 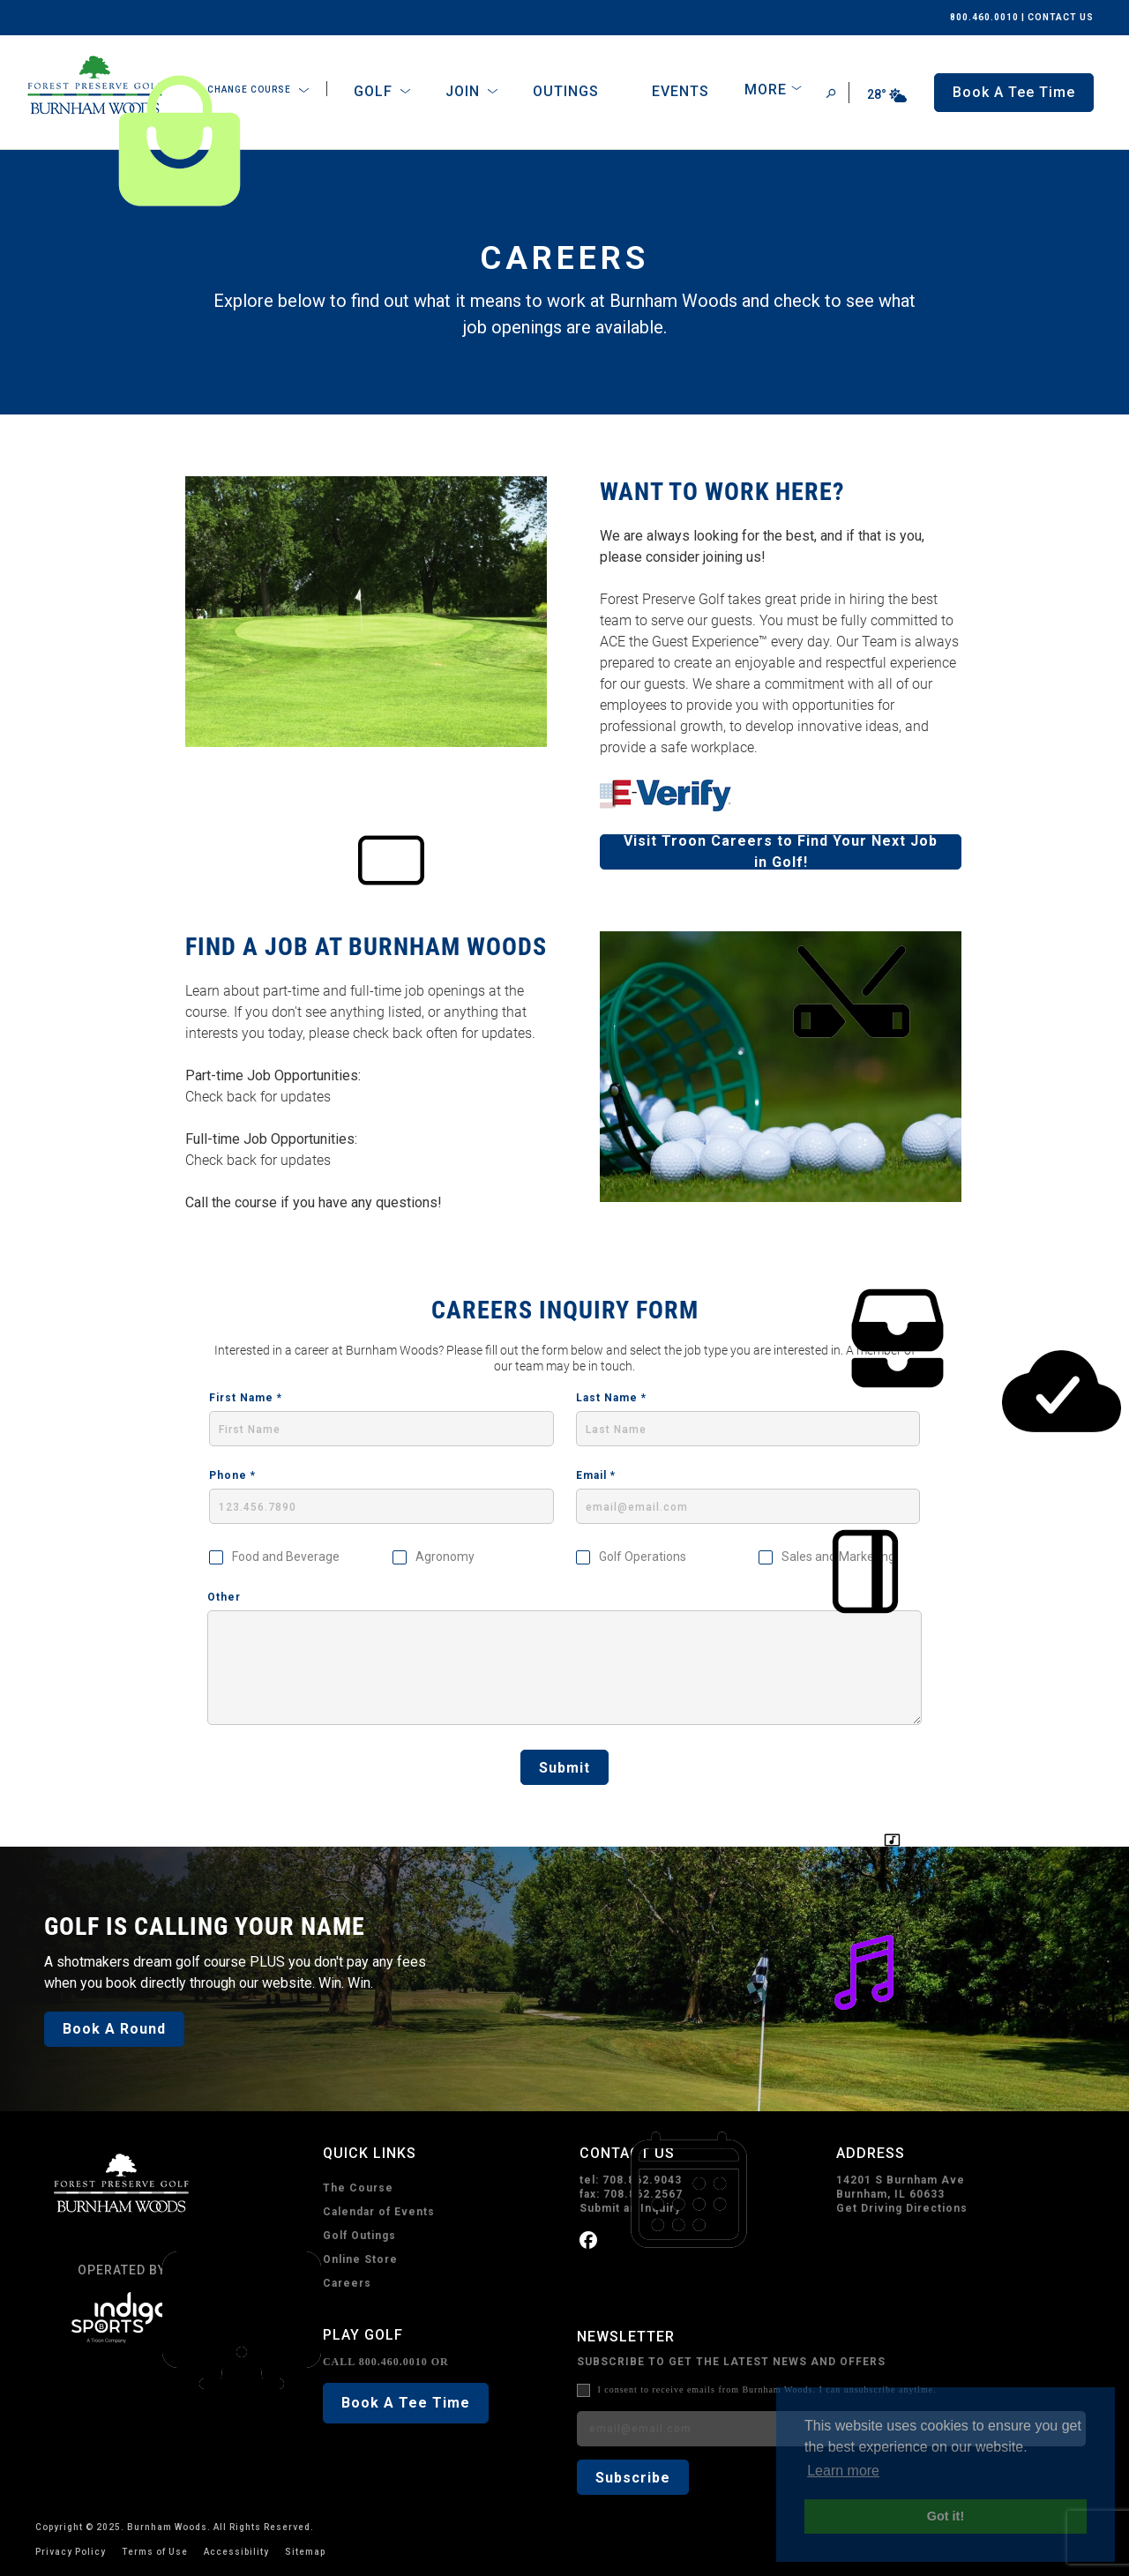 What do you see at coordinates (864, 1972) in the screenshot?
I see `open music library or player` at bounding box center [864, 1972].